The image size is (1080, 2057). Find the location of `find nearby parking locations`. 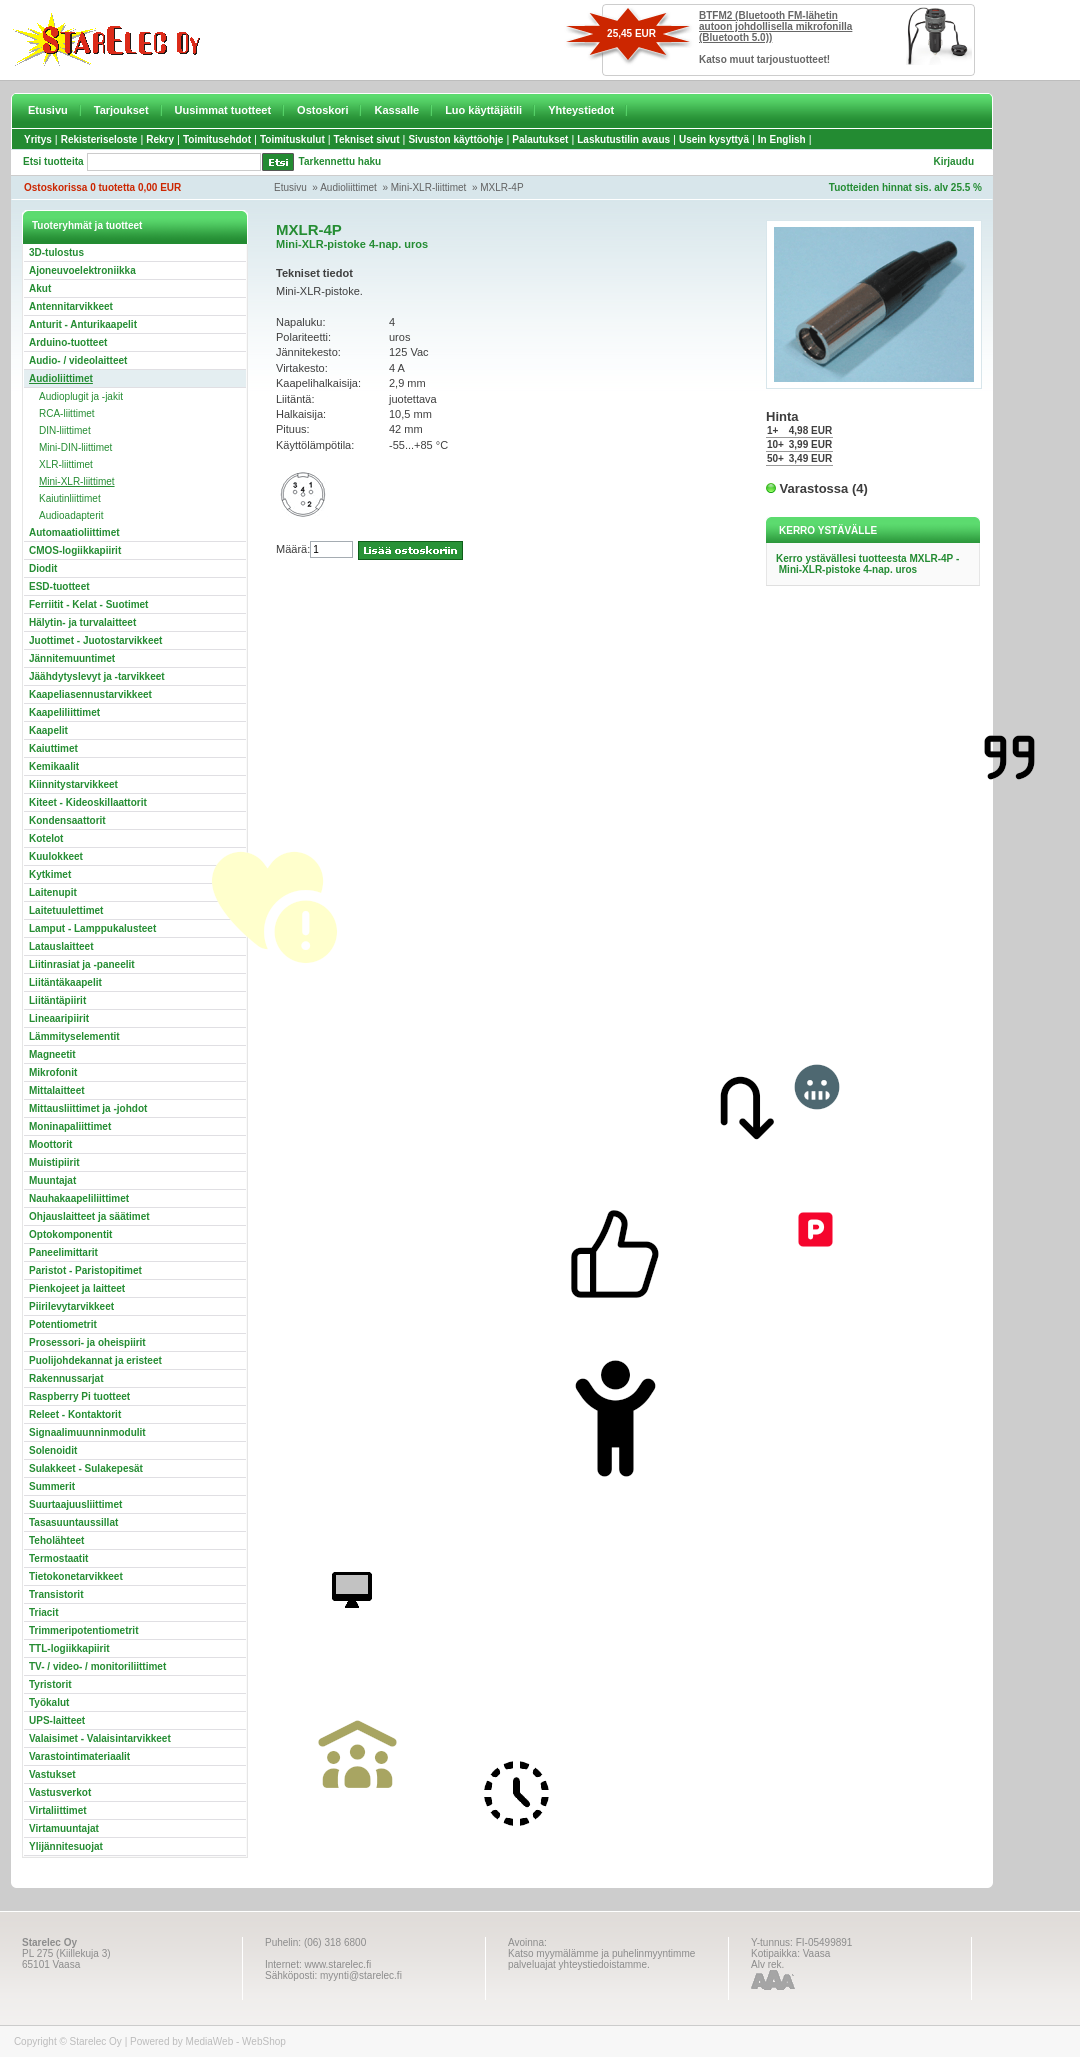

find nearby parking locations is located at coordinates (815, 1229).